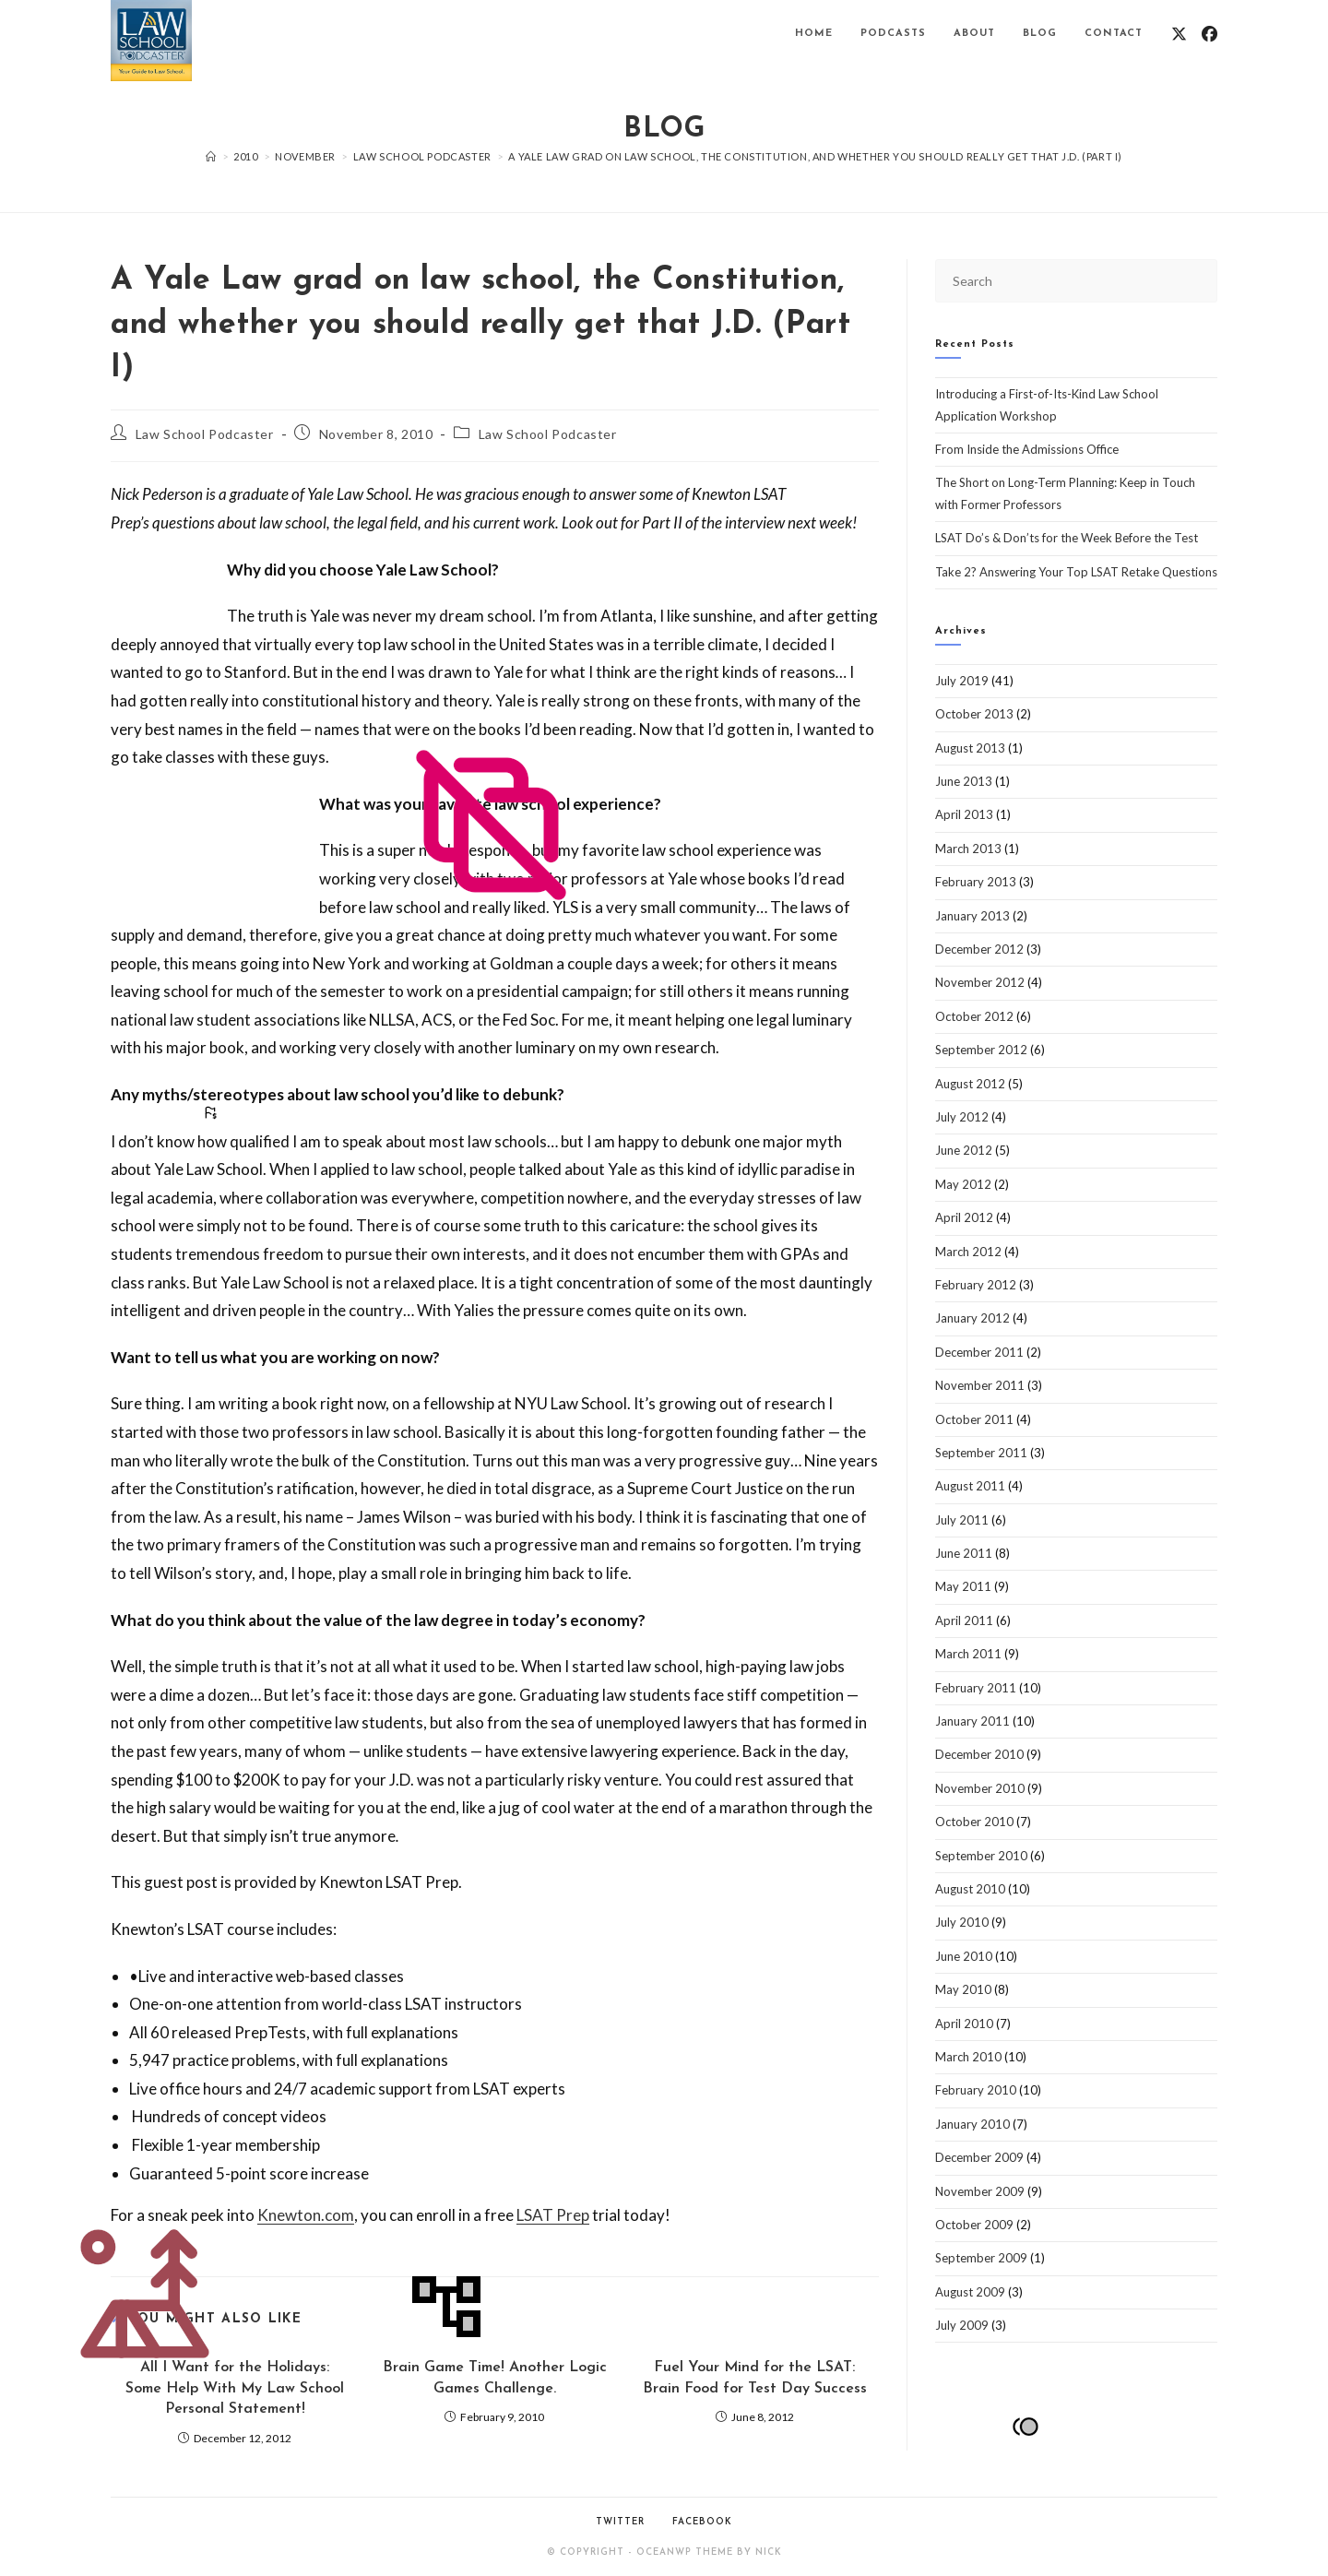  I want to click on access toll or payment information, so click(1026, 2427).